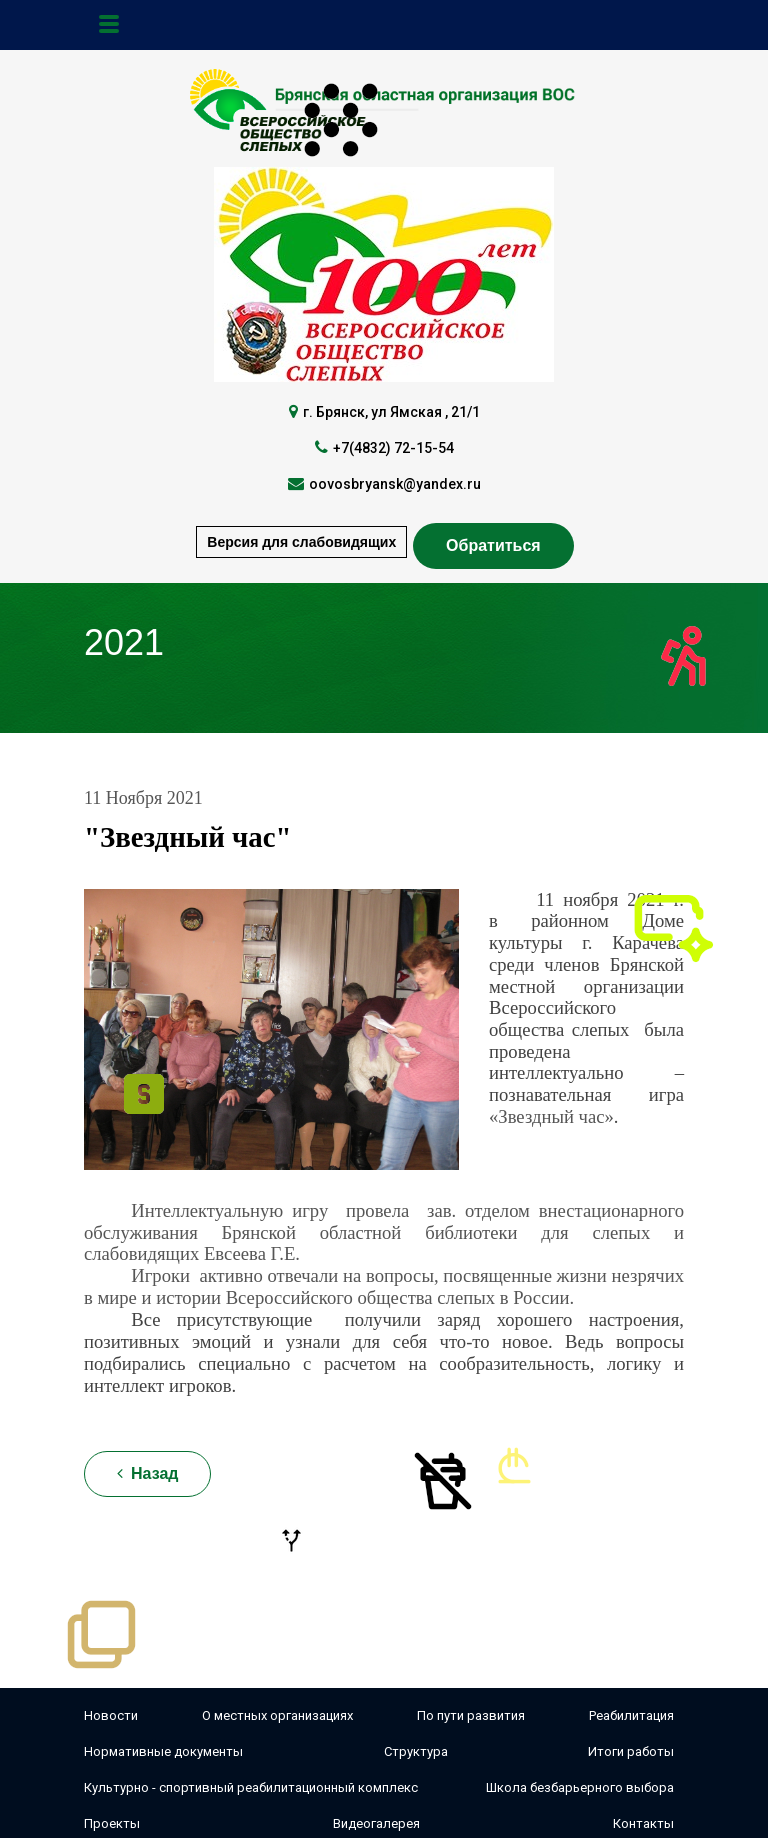  I want to click on battery charging with quick charge or boost mode, so click(669, 918).